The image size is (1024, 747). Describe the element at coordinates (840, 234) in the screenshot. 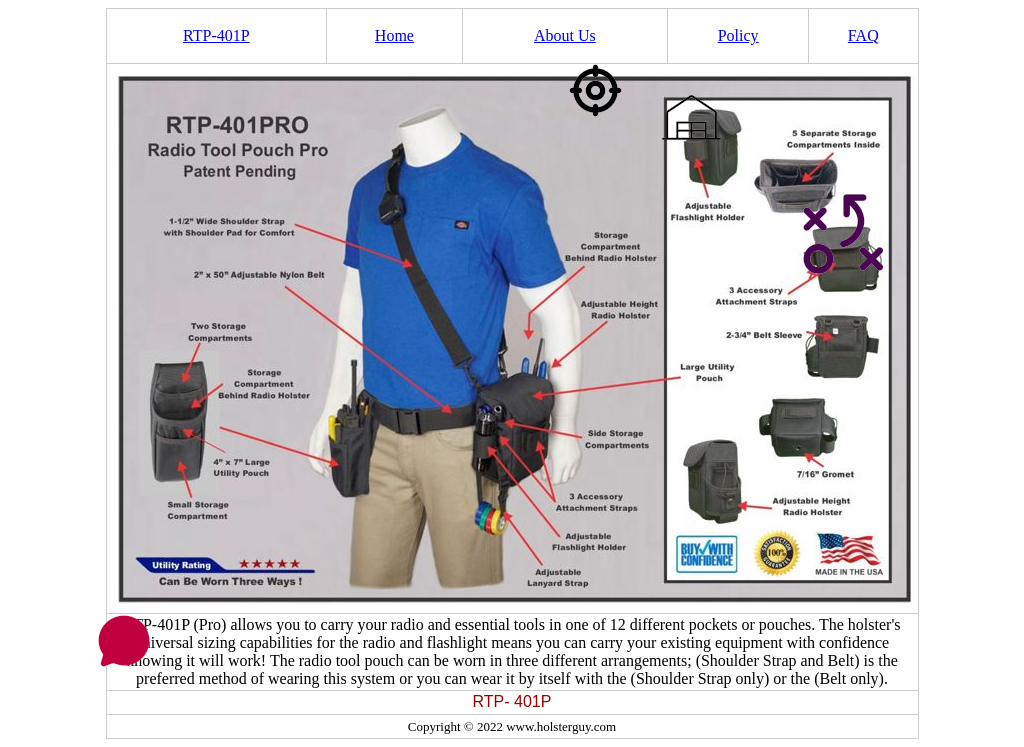

I see `view game plan or strategy options` at that location.